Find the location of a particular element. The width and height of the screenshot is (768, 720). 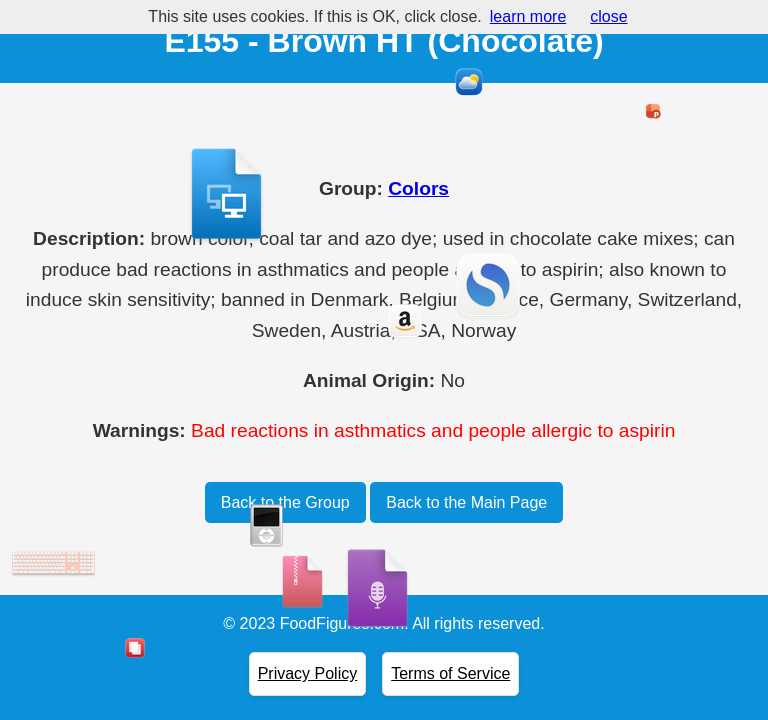

open the Amazon shopping app is located at coordinates (405, 321).